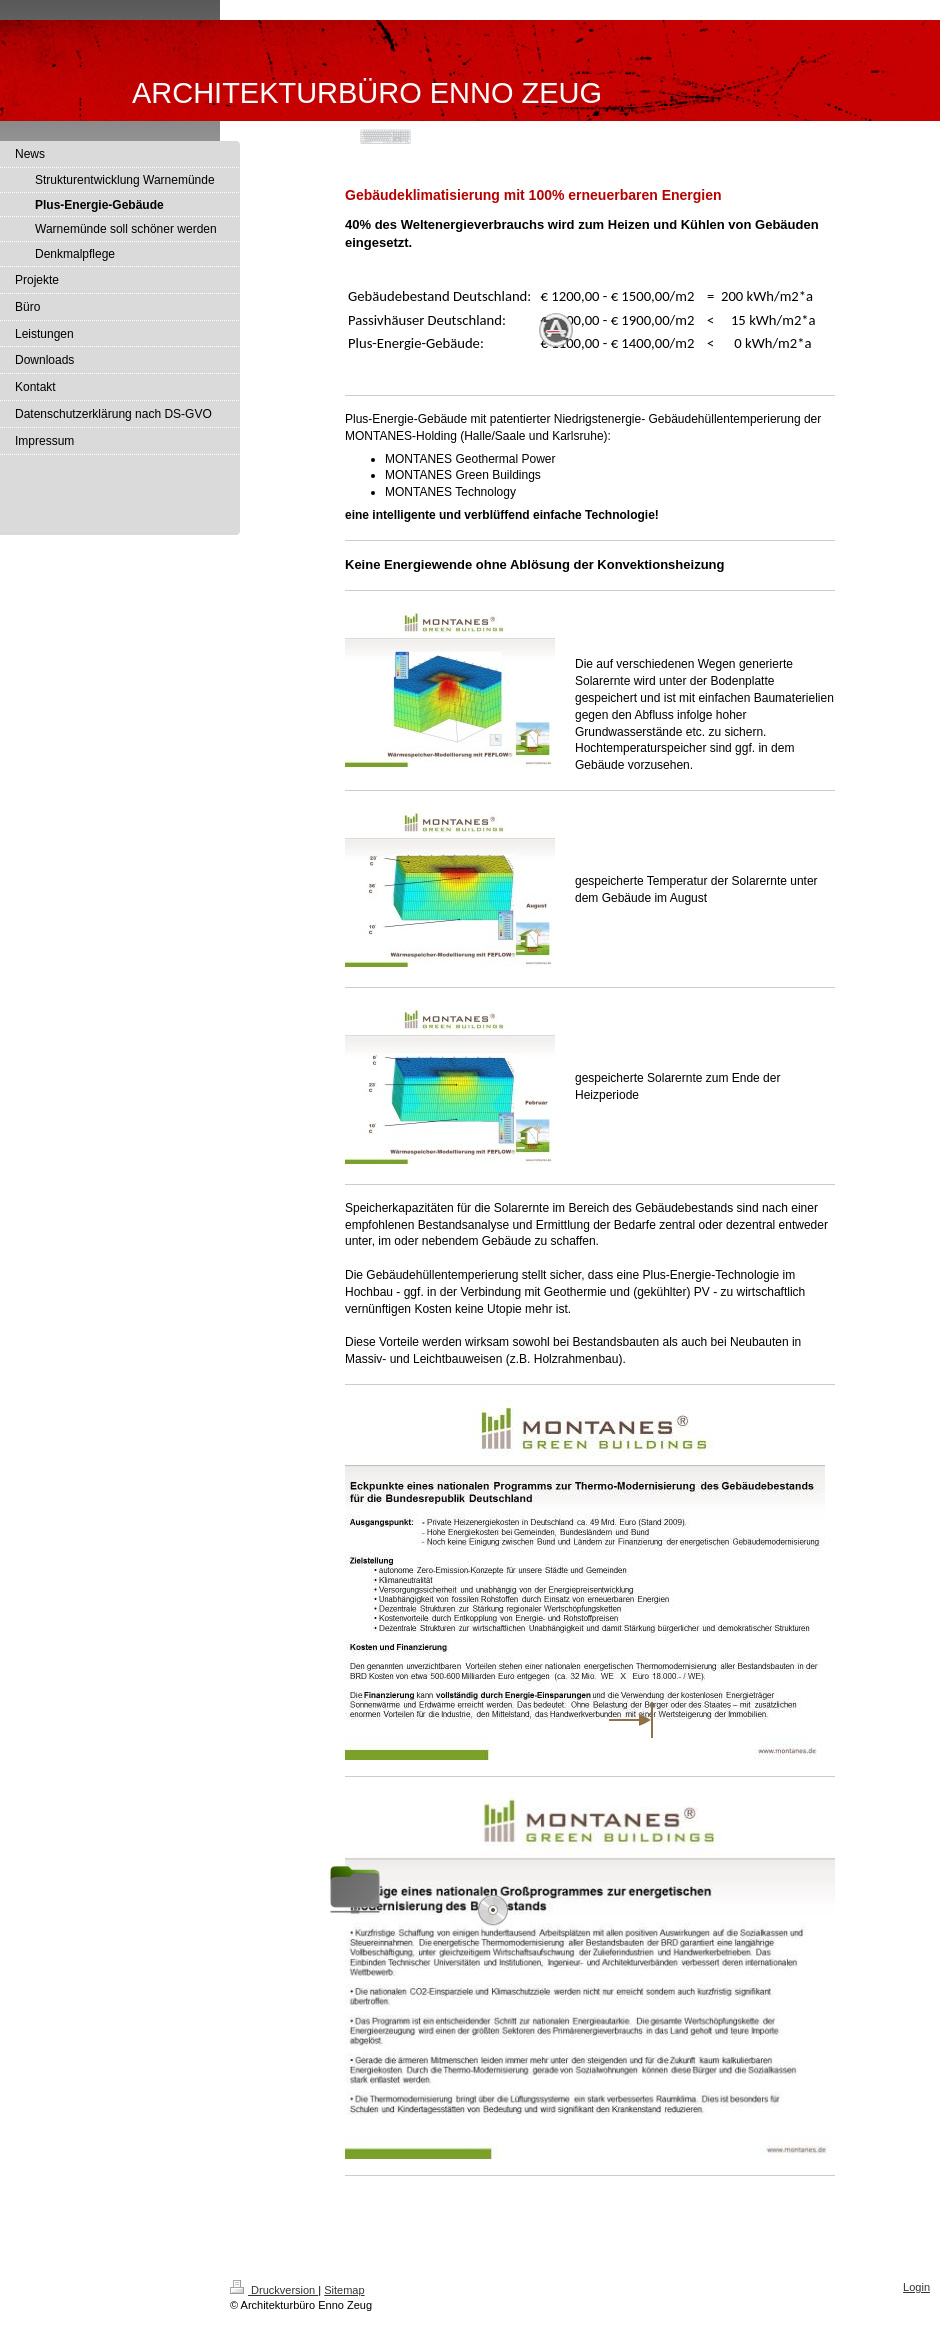 The image size is (940, 2334). Describe the element at coordinates (385, 136) in the screenshot. I see `connect a bluetooth keyboard` at that location.